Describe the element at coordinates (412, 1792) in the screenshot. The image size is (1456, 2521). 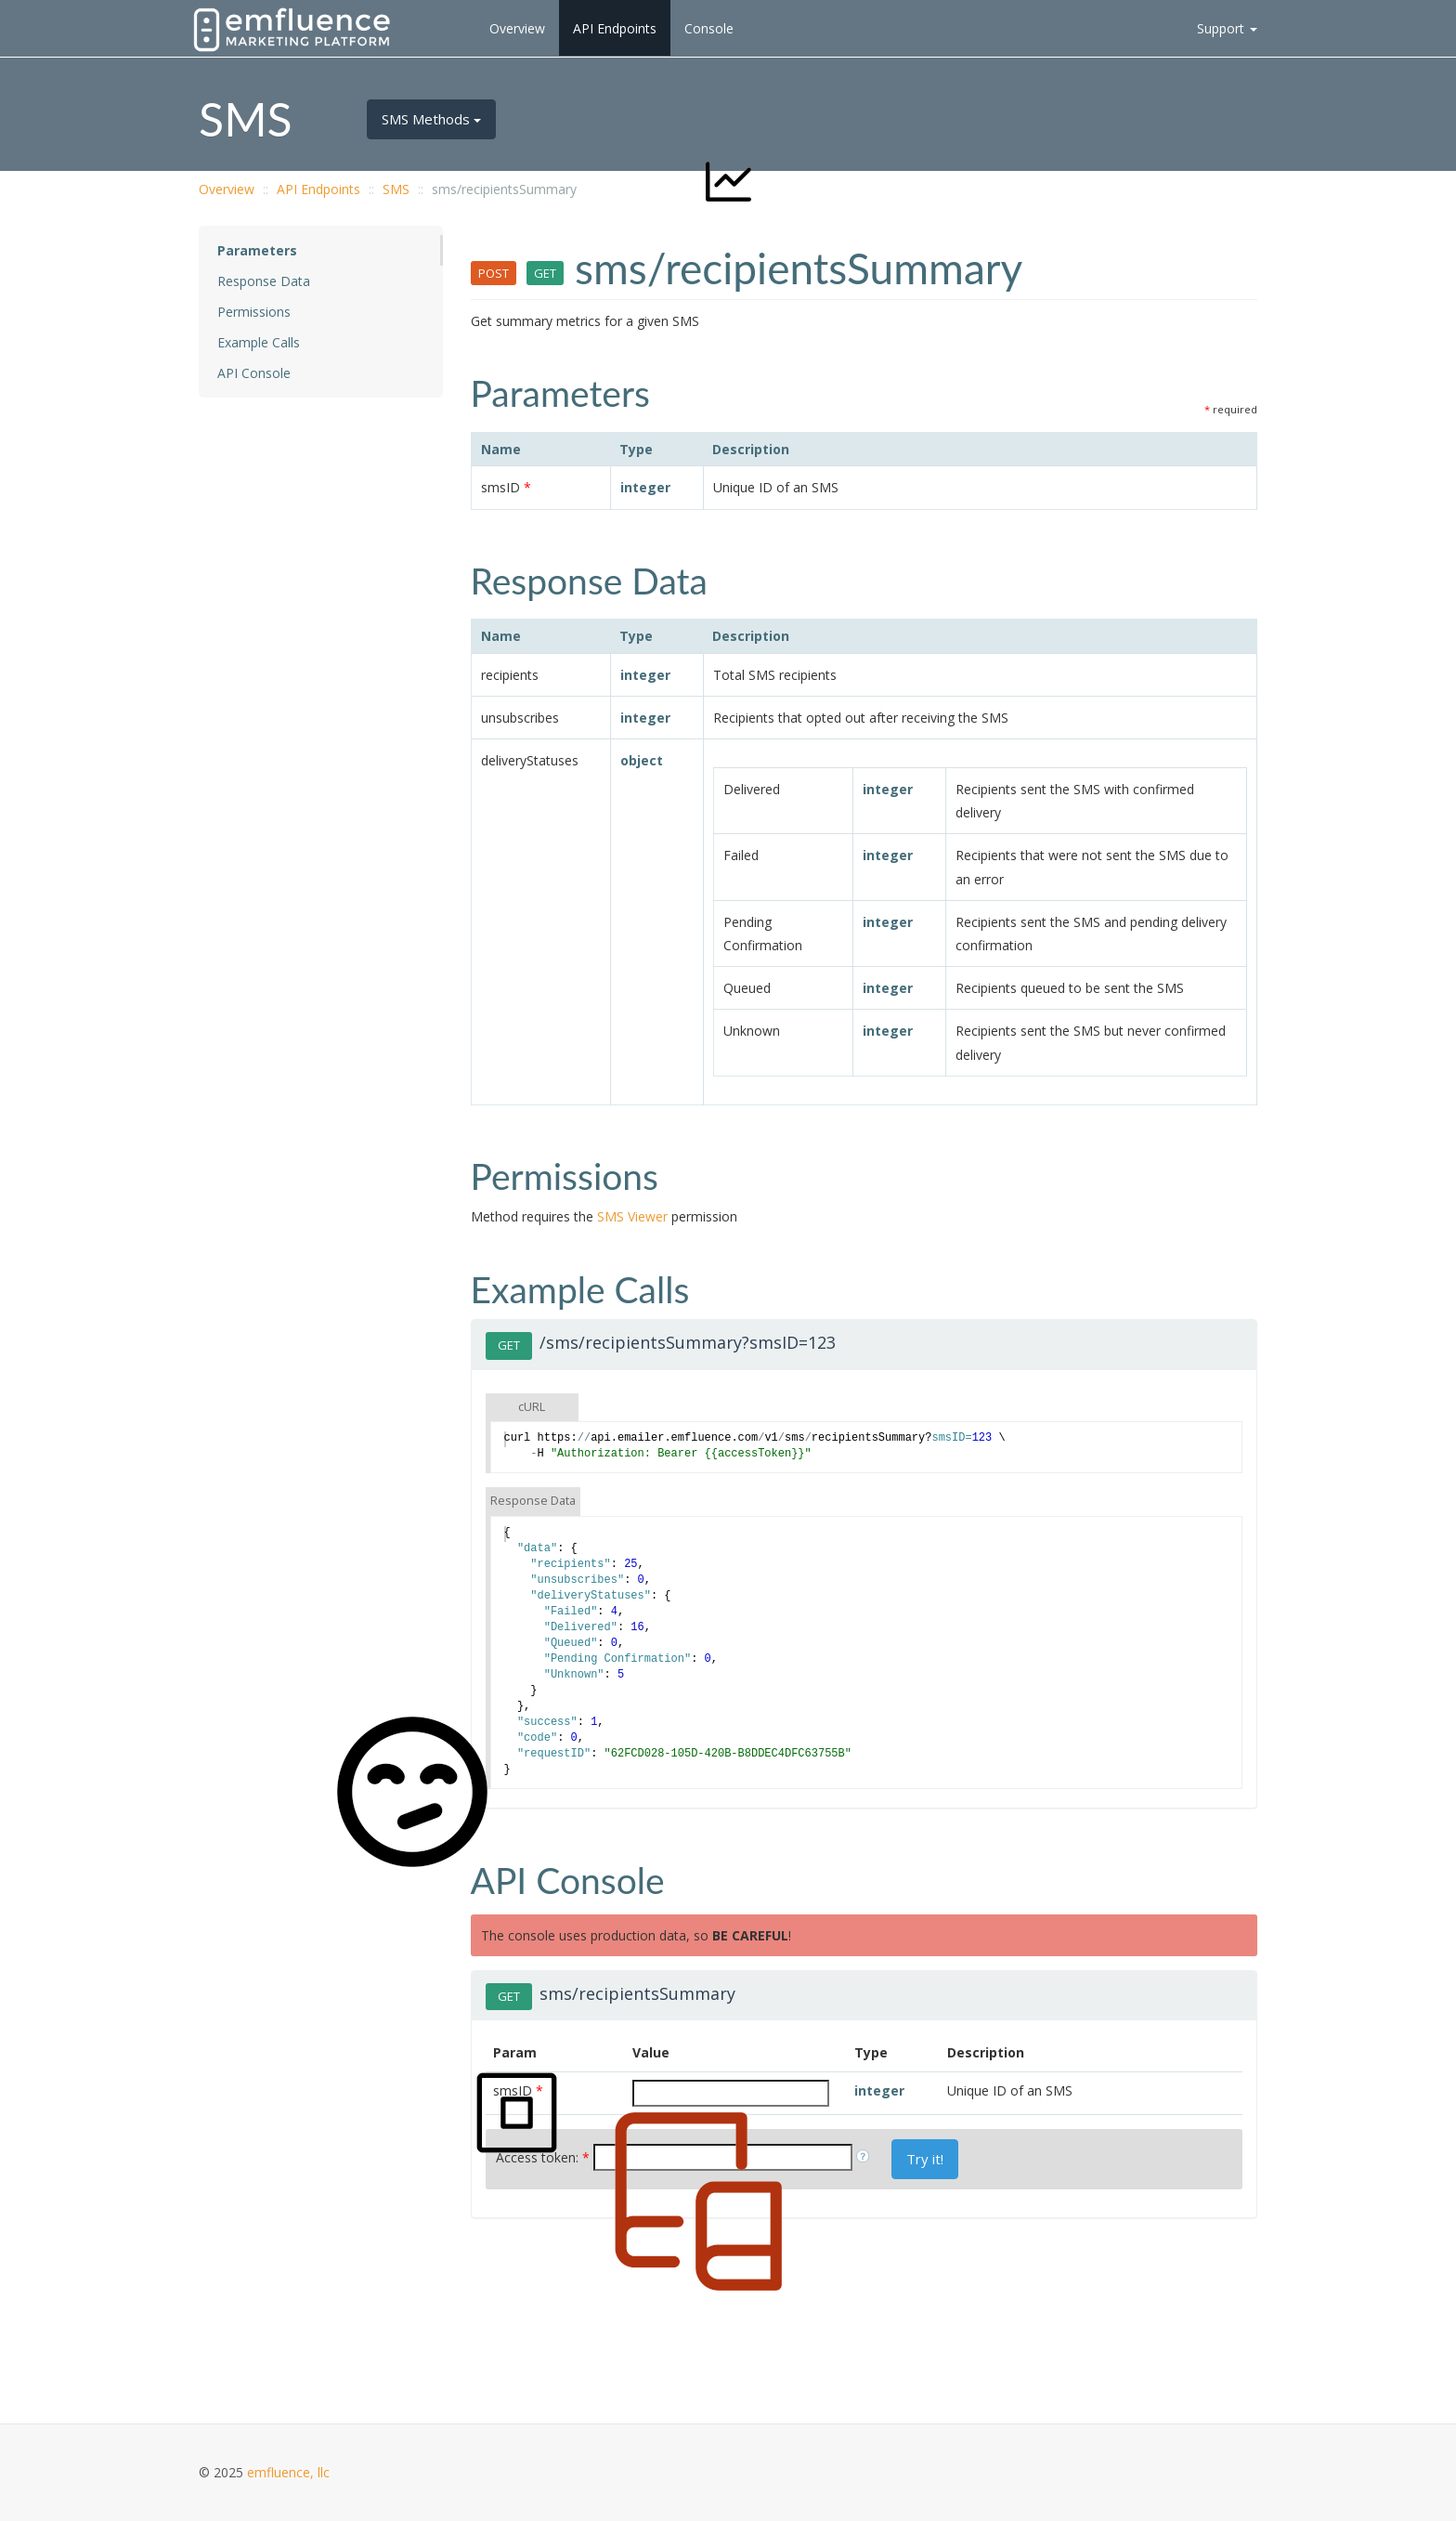
I see `indicate dissatisfaction or negative feedback` at that location.